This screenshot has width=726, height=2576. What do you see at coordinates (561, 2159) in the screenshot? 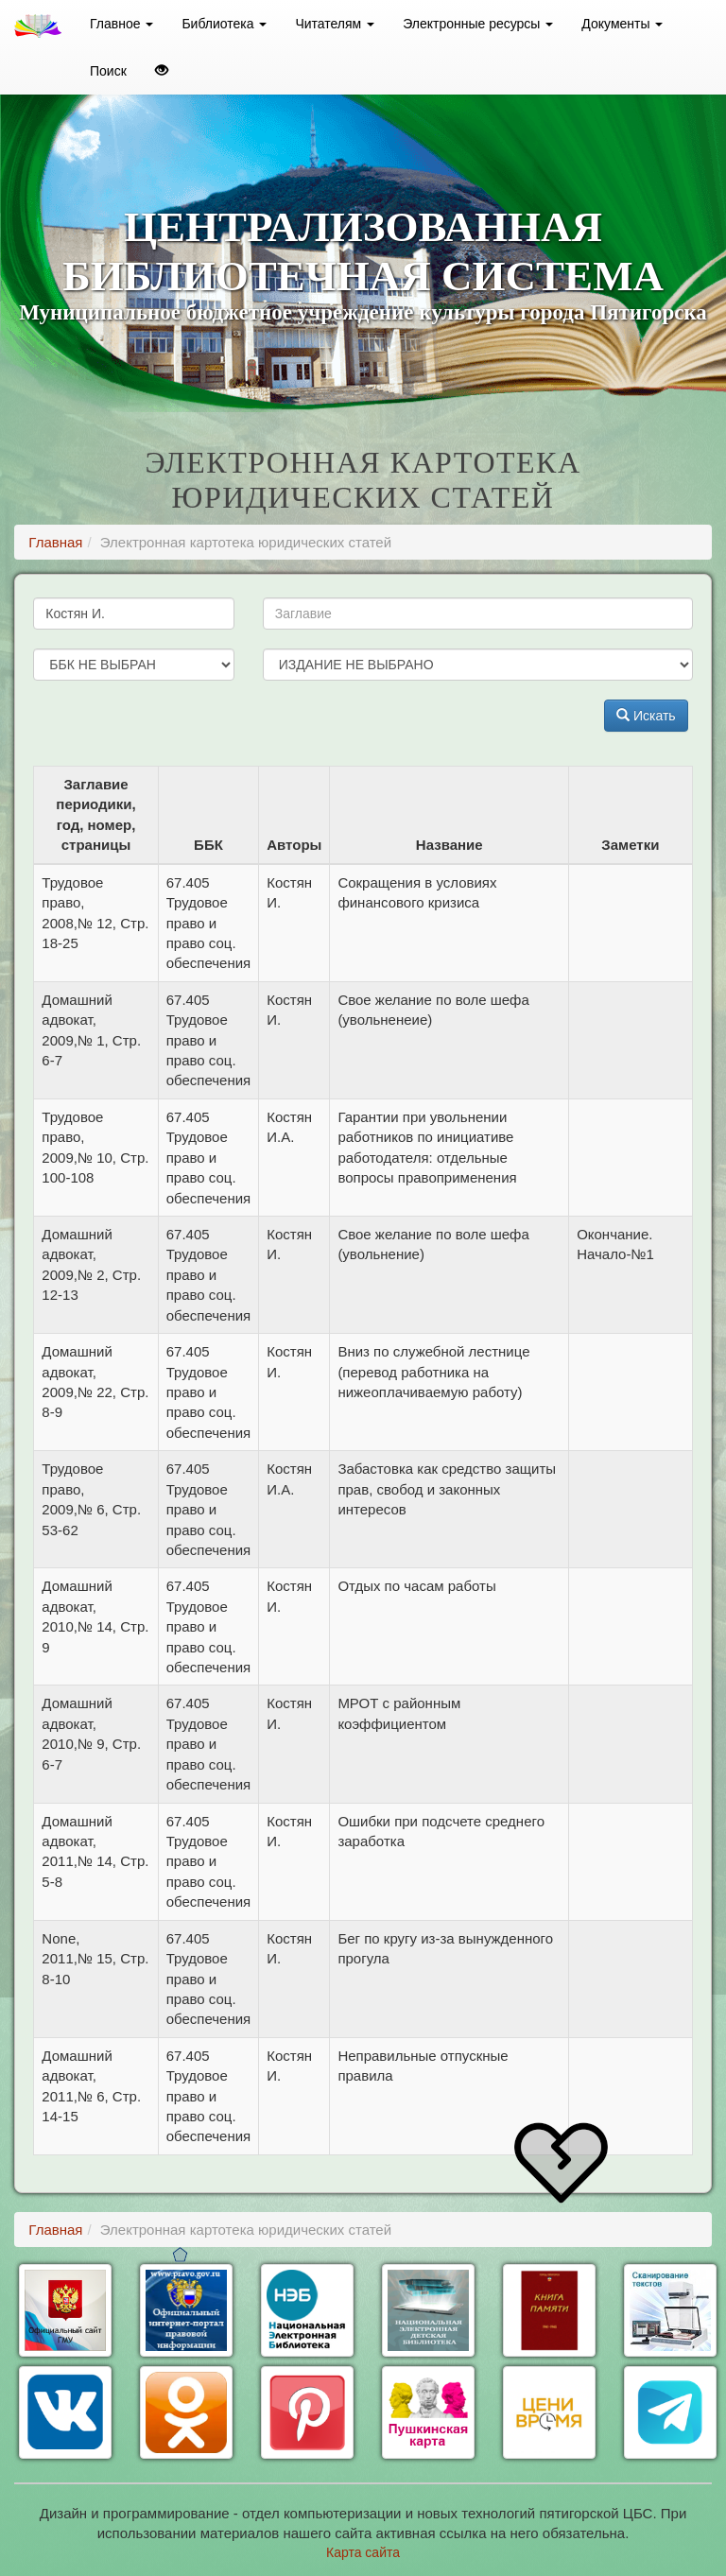
I see `unlike or remove from favorites` at bounding box center [561, 2159].